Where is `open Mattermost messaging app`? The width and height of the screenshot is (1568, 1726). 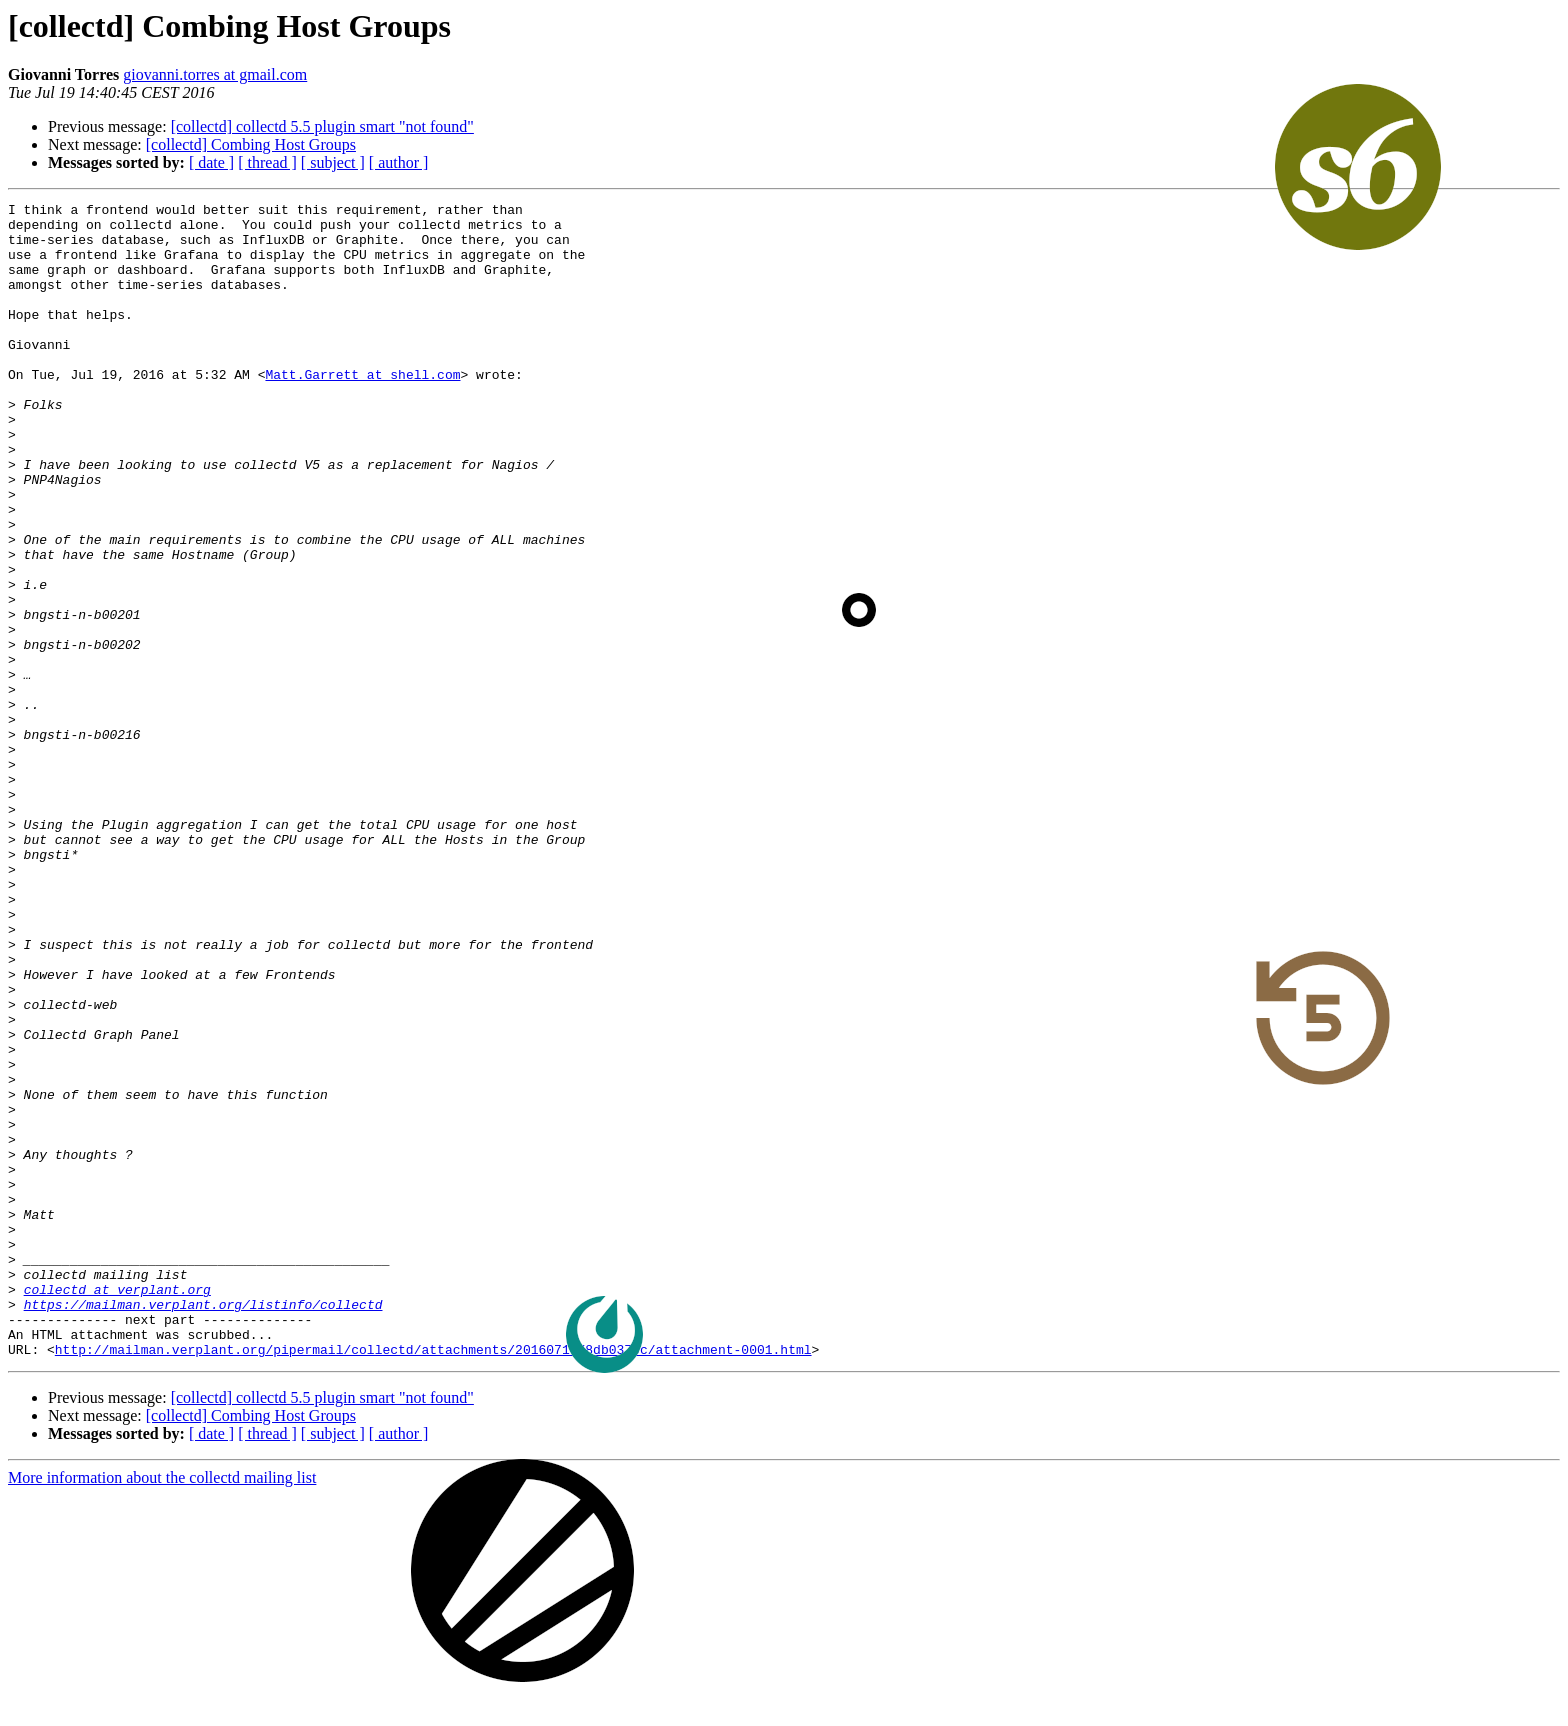 open Mattermost messaging app is located at coordinates (604, 1334).